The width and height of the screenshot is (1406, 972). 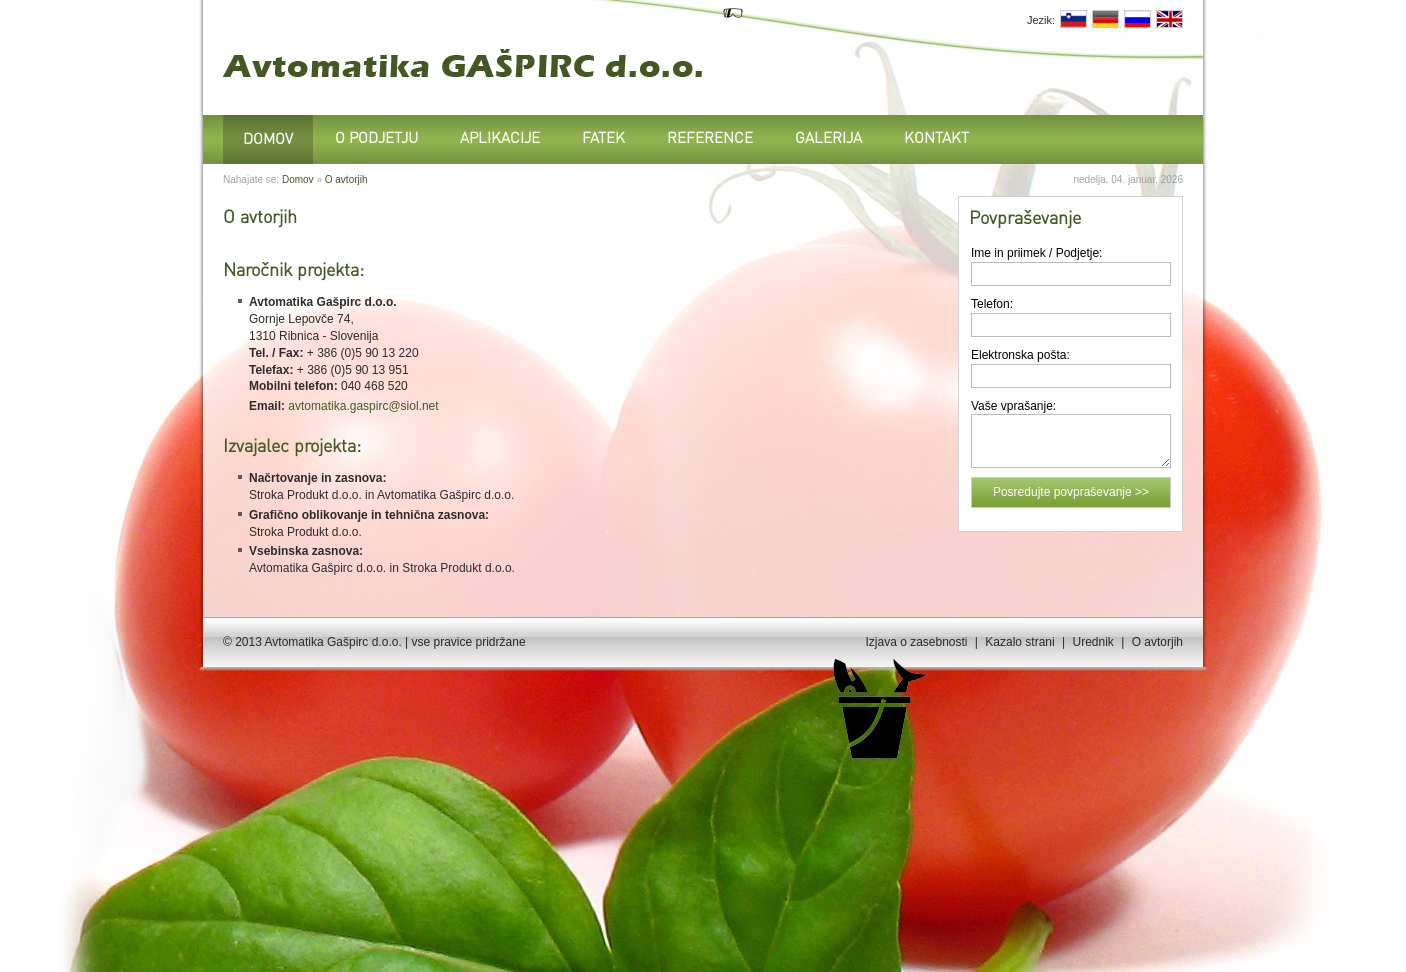 I want to click on view your fishing inventory or catch, so click(x=874, y=708).